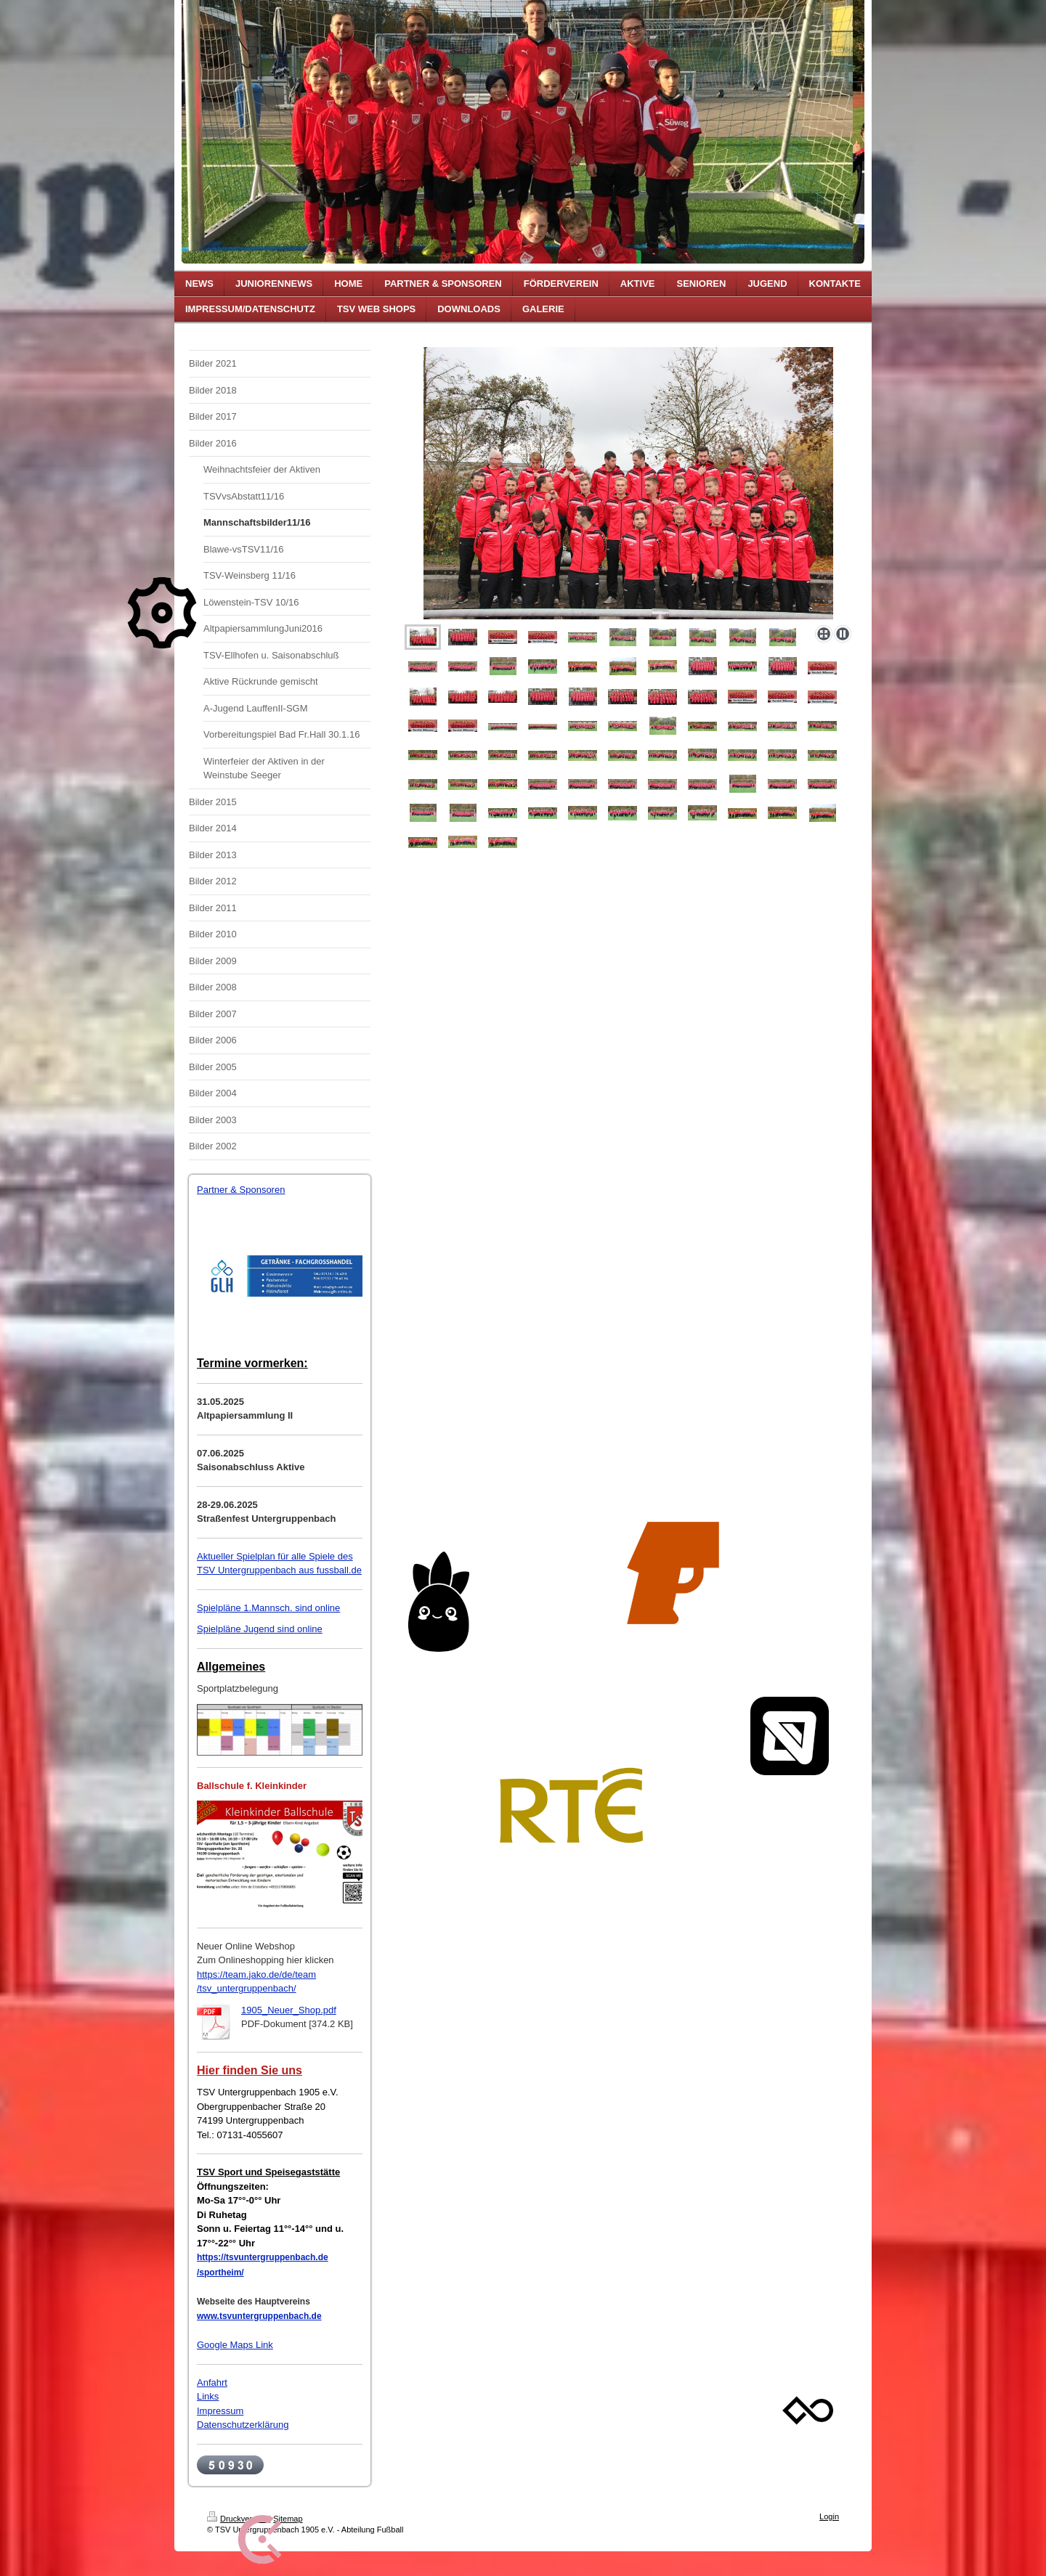 The image size is (1046, 2576). What do you see at coordinates (790, 1736) in the screenshot?
I see `mock service worker (MSW) library logo` at bounding box center [790, 1736].